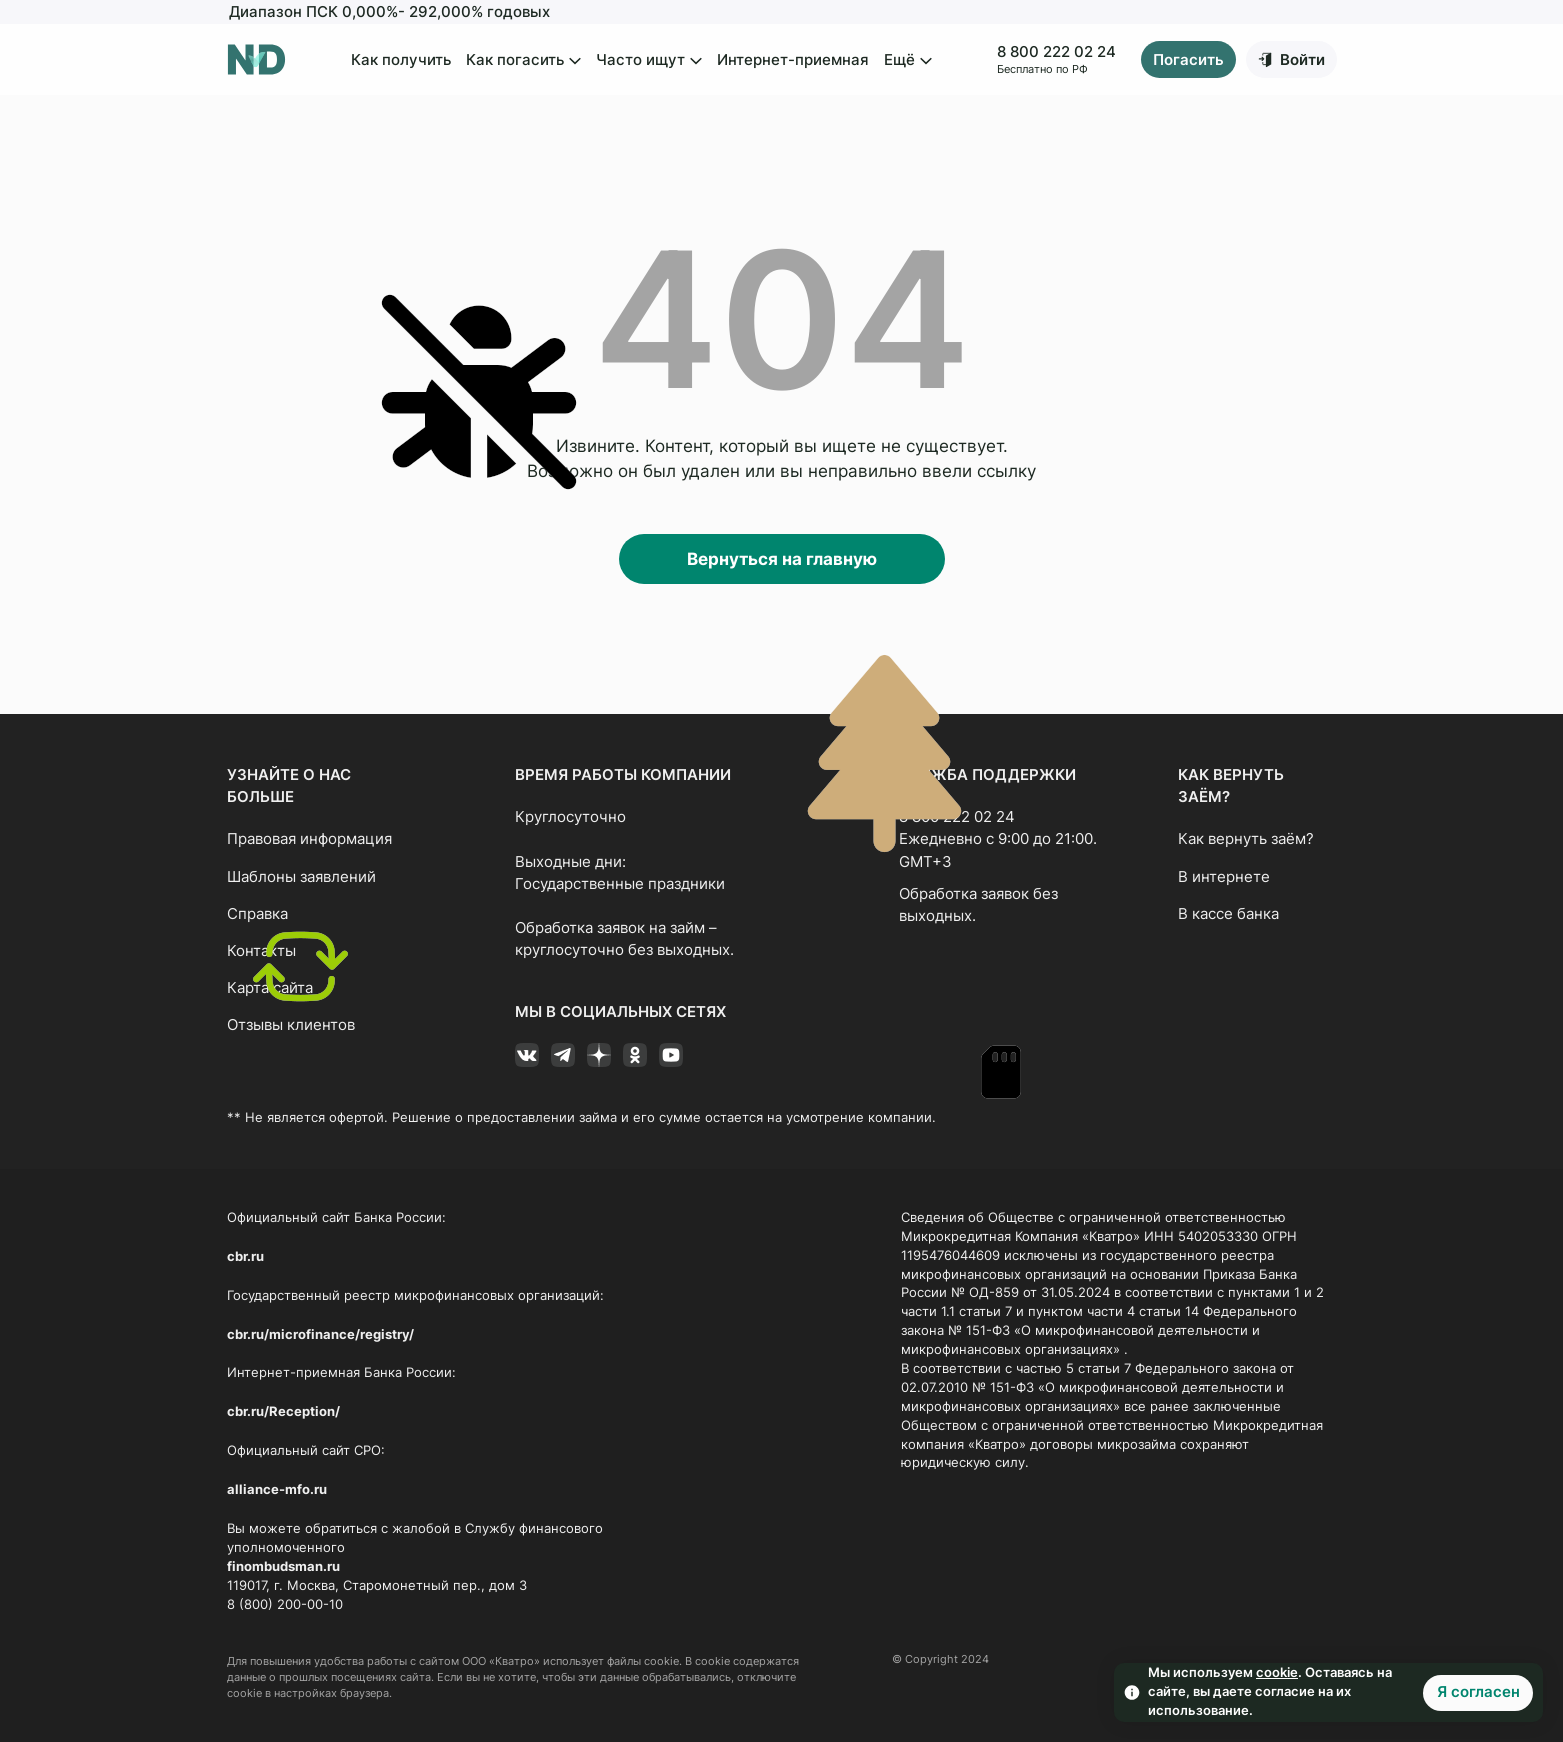 This screenshot has height=1742, width=1563. I want to click on refresh or reload content, so click(300, 966).